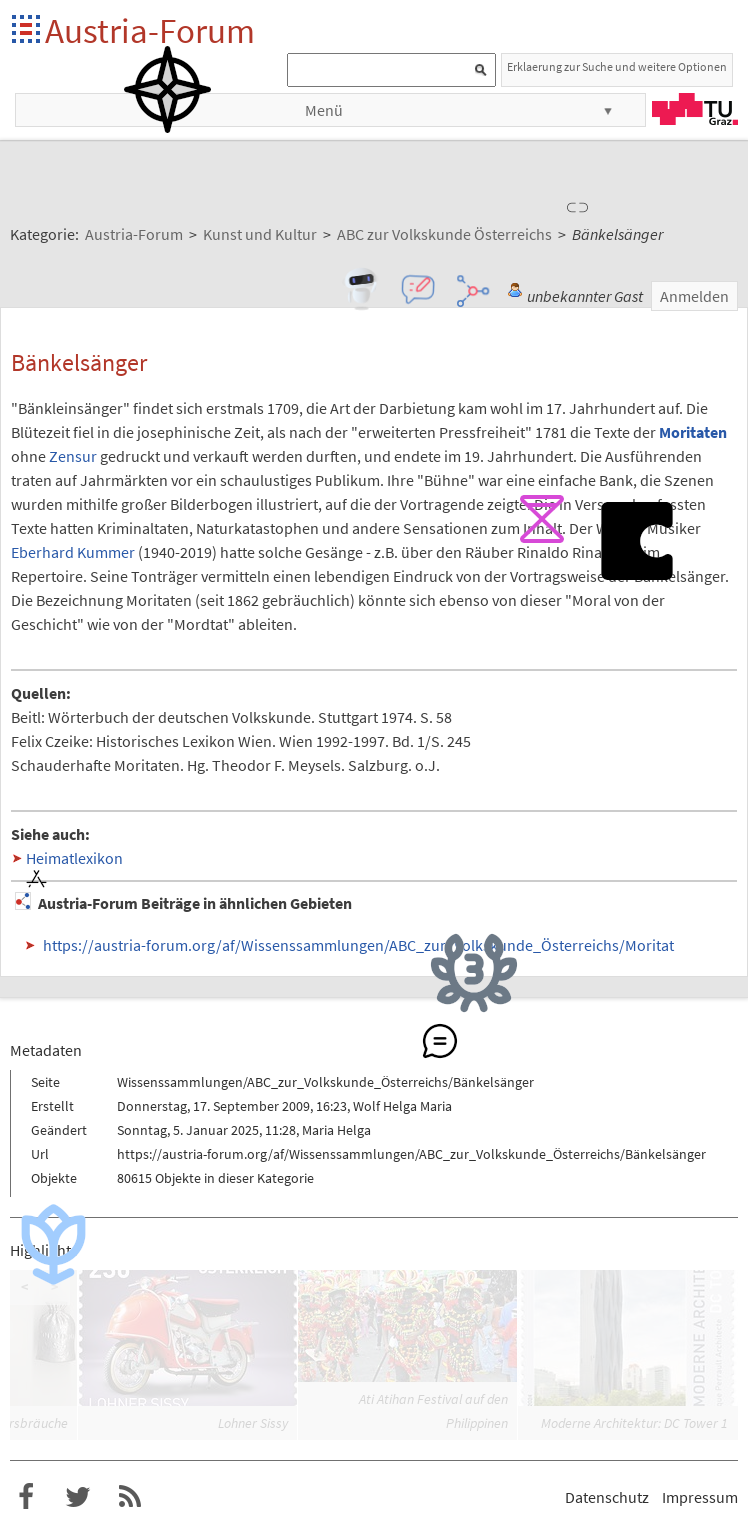 Image resolution: width=748 pixels, height=1523 pixels. Describe the element at coordinates (167, 89) in the screenshot. I see `navigate or view map orientation` at that location.